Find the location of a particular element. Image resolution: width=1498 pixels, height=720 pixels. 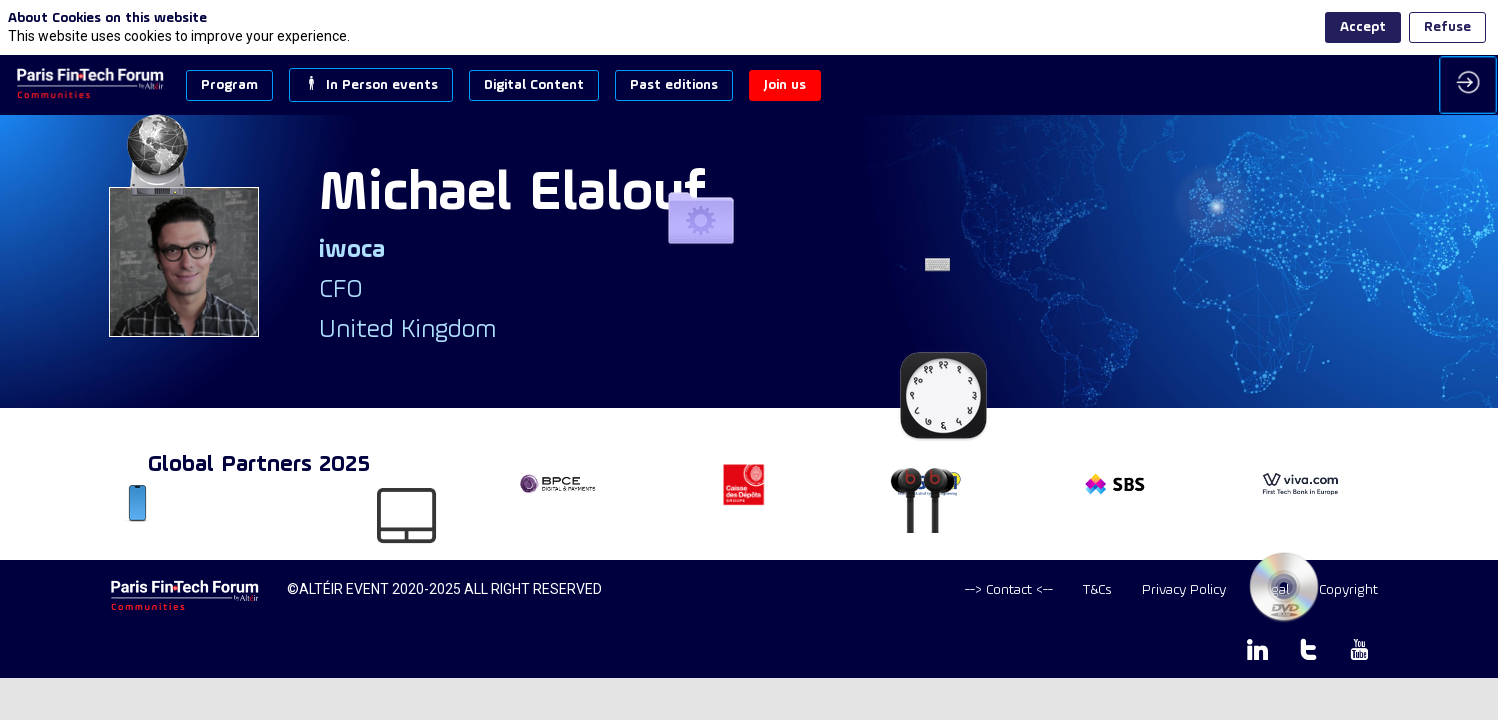

indicates bluetooth keyboard connected is located at coordinates (937, 264).